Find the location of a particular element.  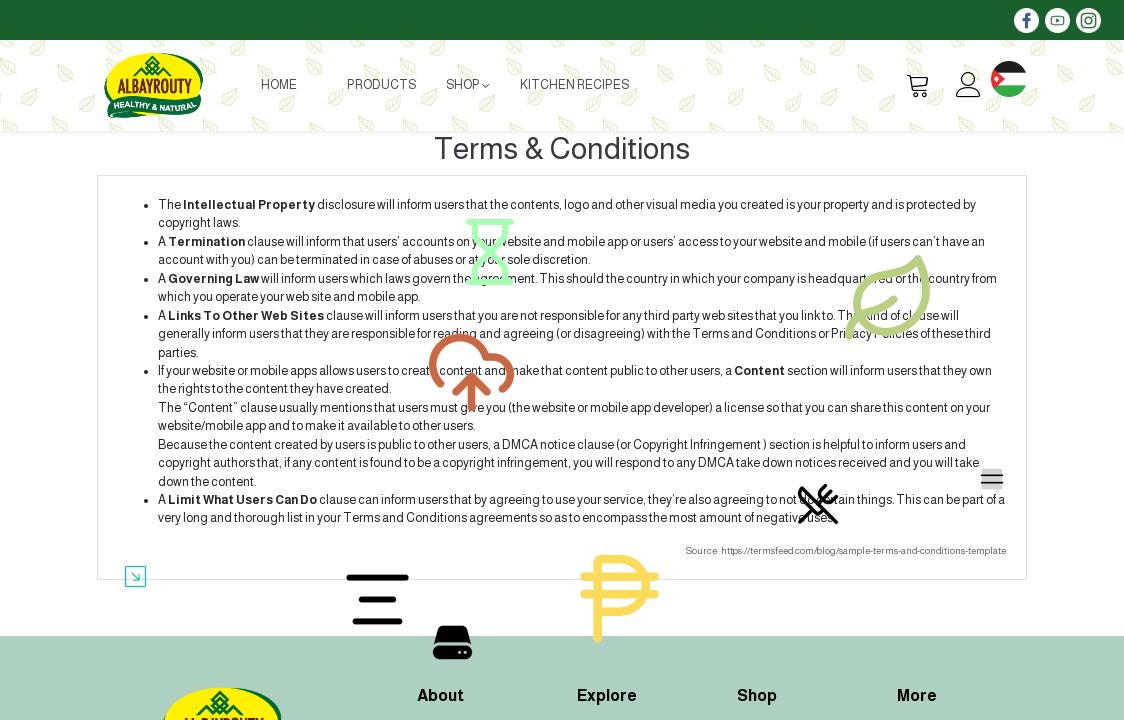

indicates loading or processing in progress is located at coordinates (490, 252).